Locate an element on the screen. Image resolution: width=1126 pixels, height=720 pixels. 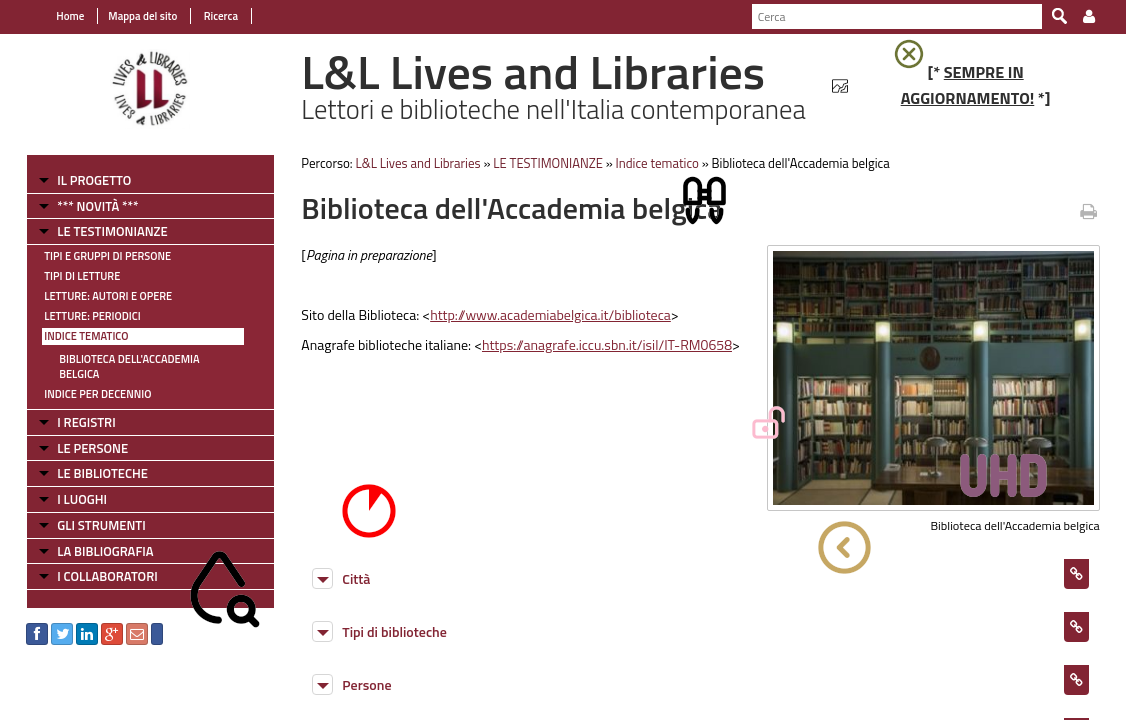
indicates 10% progress or completion is located at coordinates (369, 511).